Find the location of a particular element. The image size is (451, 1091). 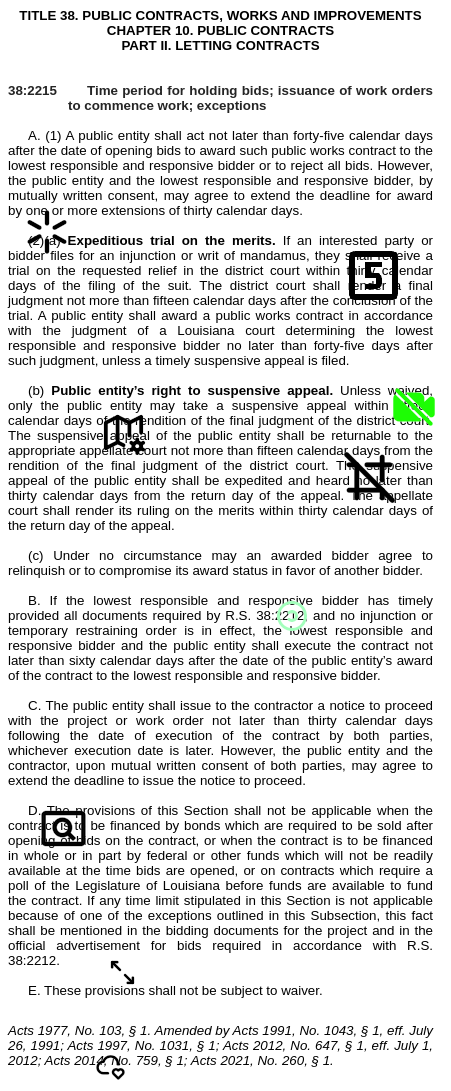

turn off camera or disable video is located at coordinates (414, 407).